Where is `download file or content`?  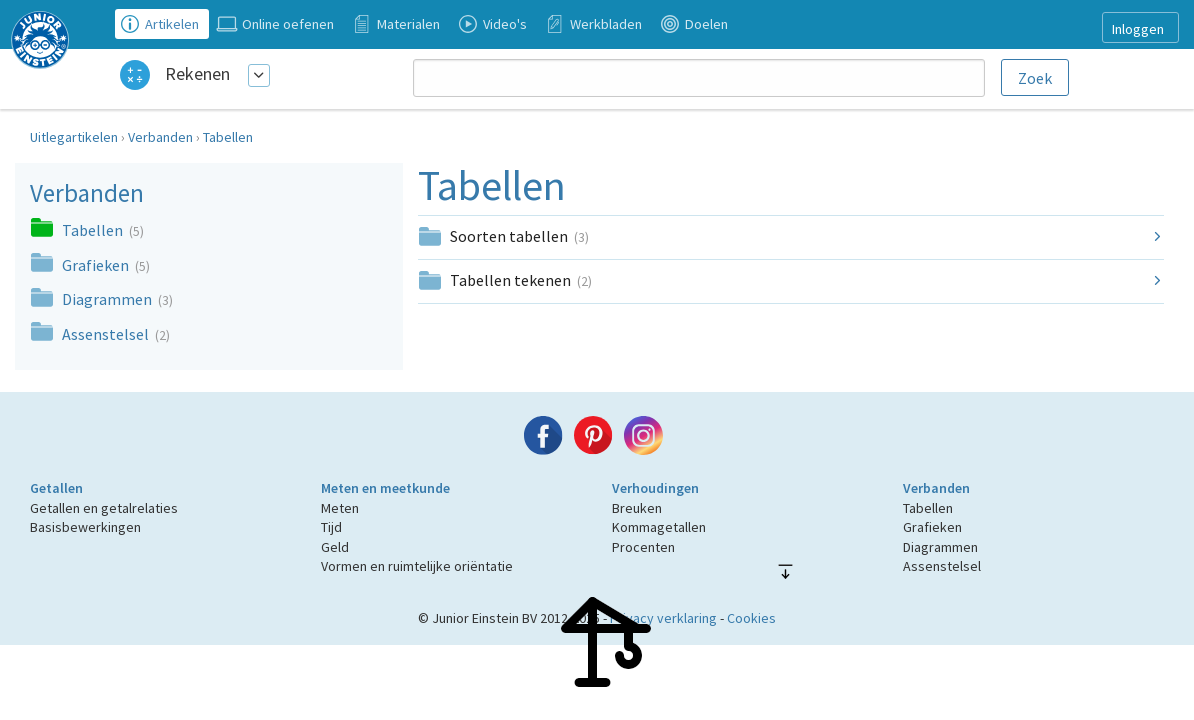 download file or content is located at coordinates (785, 571).